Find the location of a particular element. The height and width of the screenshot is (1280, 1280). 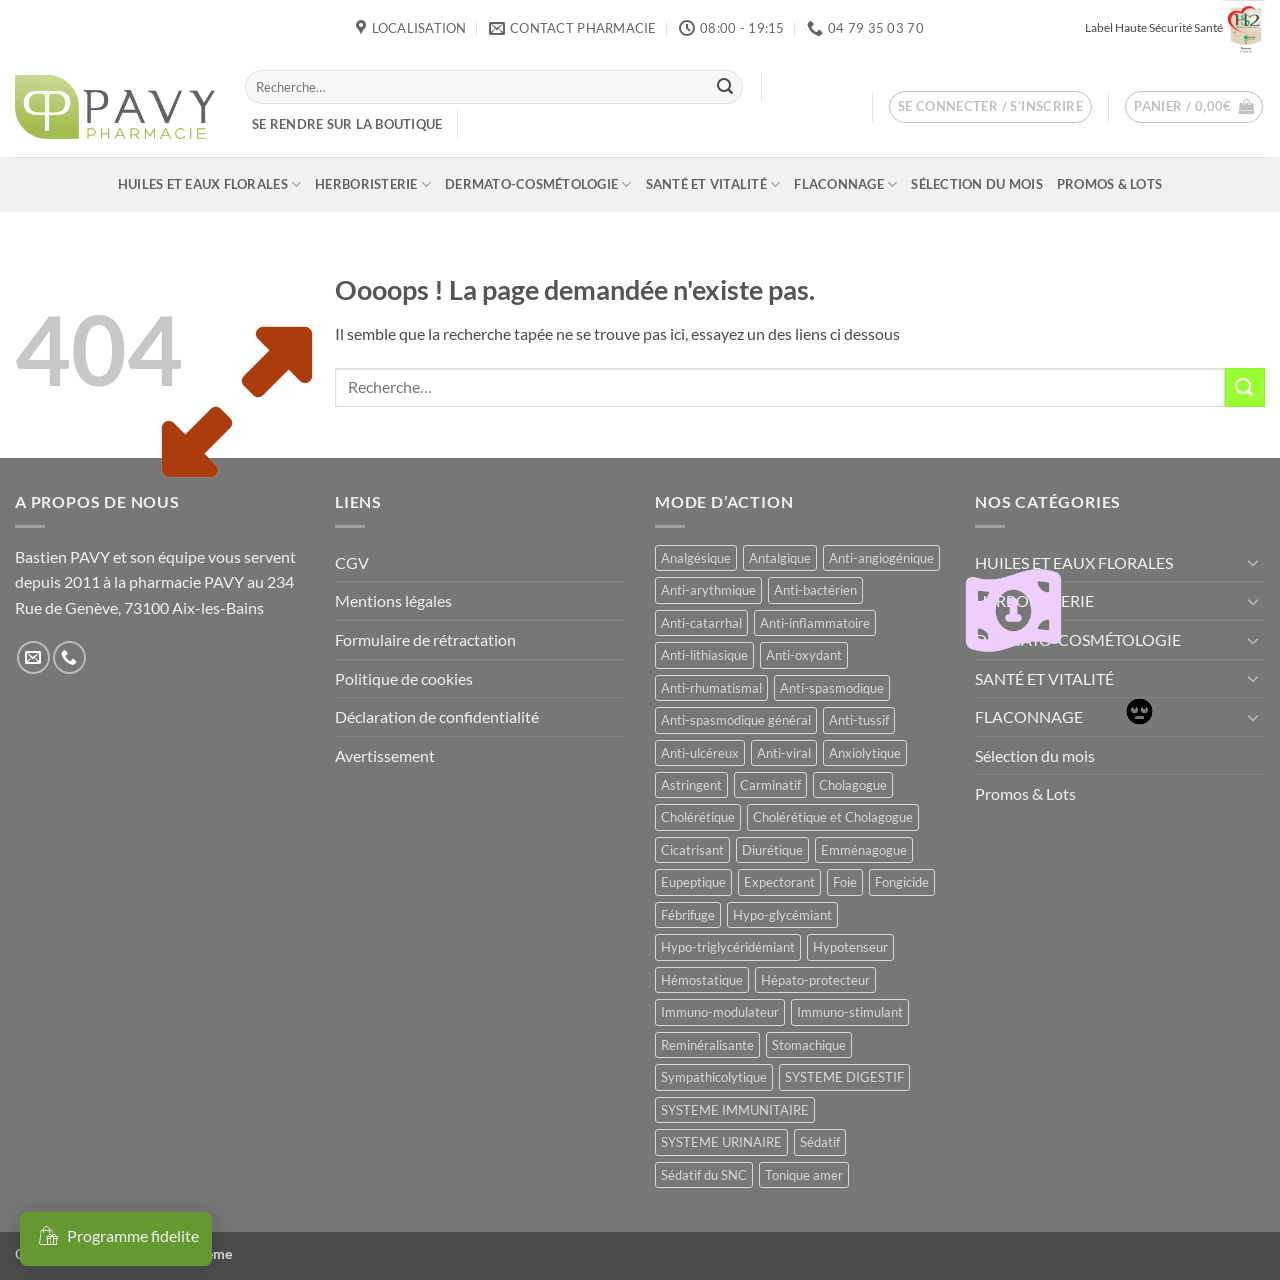

expand to fullscreen mode is located at coordinates (237, 402).